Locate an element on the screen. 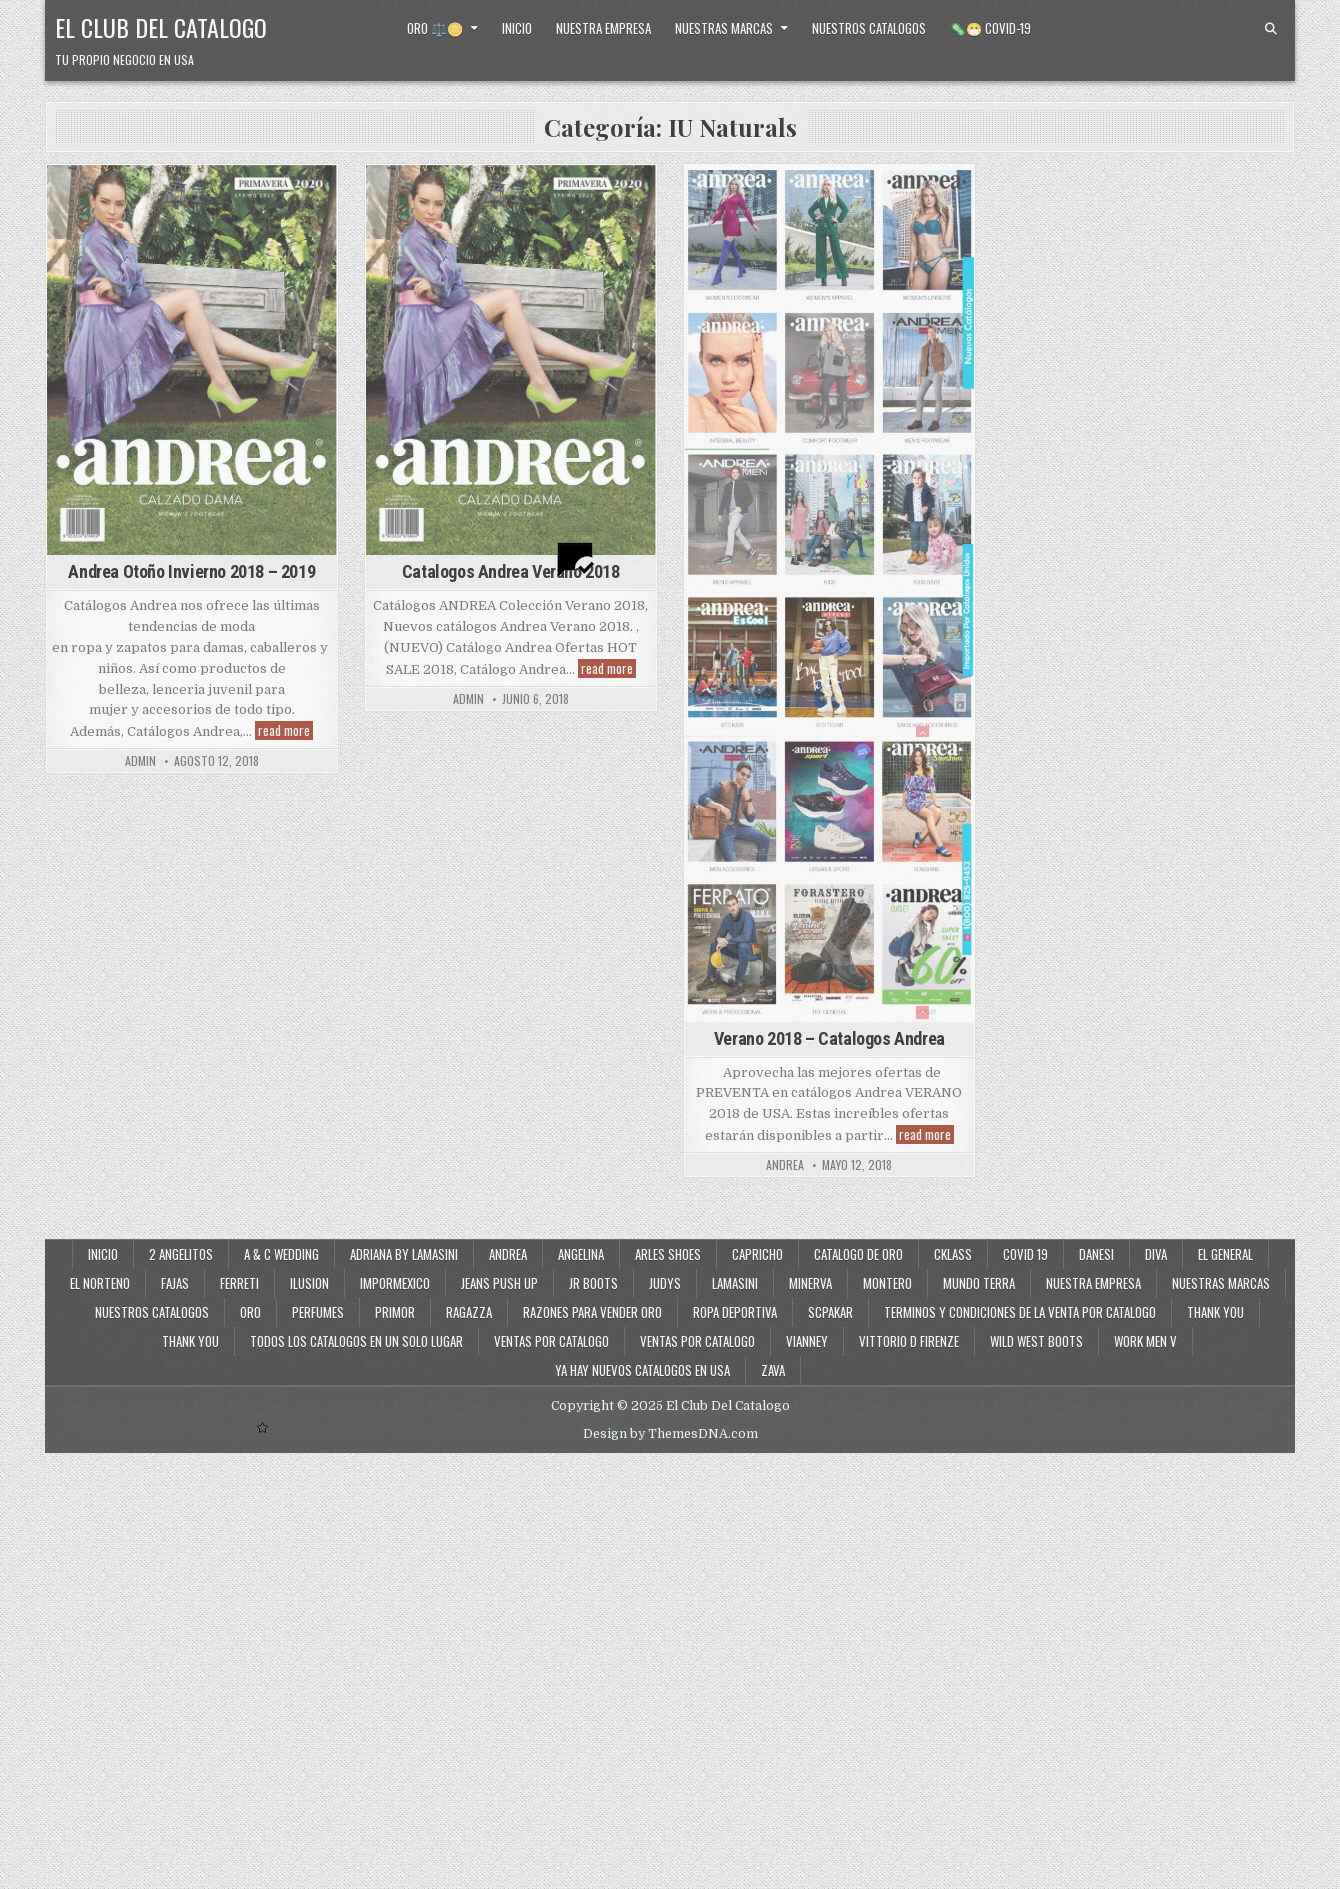  message has been read is located at coordinates (575, 560).